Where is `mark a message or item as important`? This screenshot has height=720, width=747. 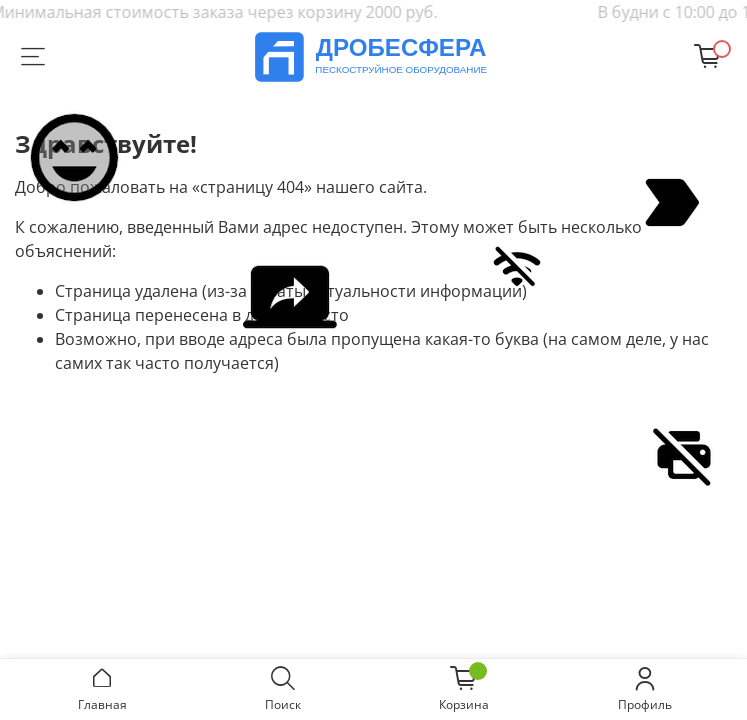
mark a message or item as important is located at coordinates (669, 202).